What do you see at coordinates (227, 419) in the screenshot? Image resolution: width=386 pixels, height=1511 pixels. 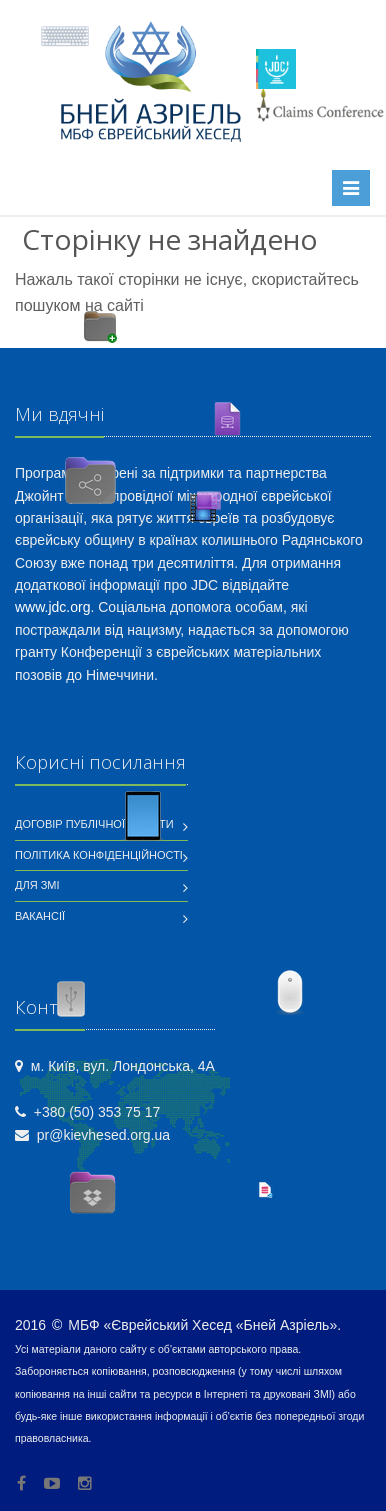 I see `kexi database connection file` at bounding box center [227, 419].